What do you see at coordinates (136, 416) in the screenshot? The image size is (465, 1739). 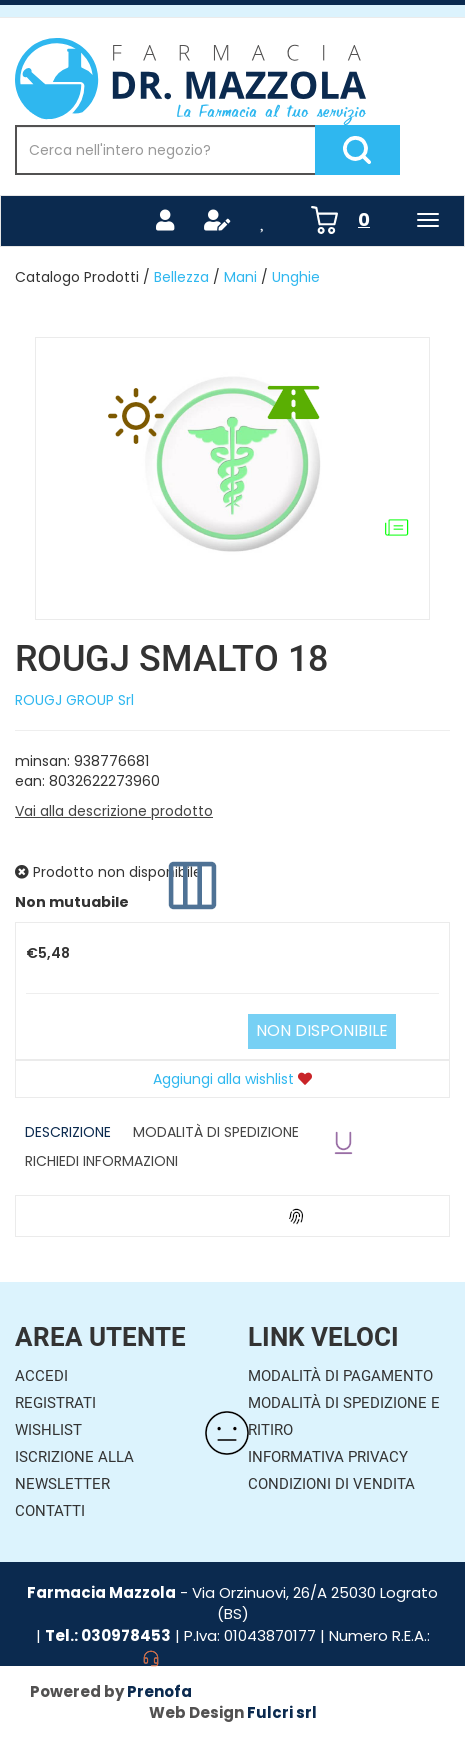 I see `switch to light mode` at bounding box center [136, 416].